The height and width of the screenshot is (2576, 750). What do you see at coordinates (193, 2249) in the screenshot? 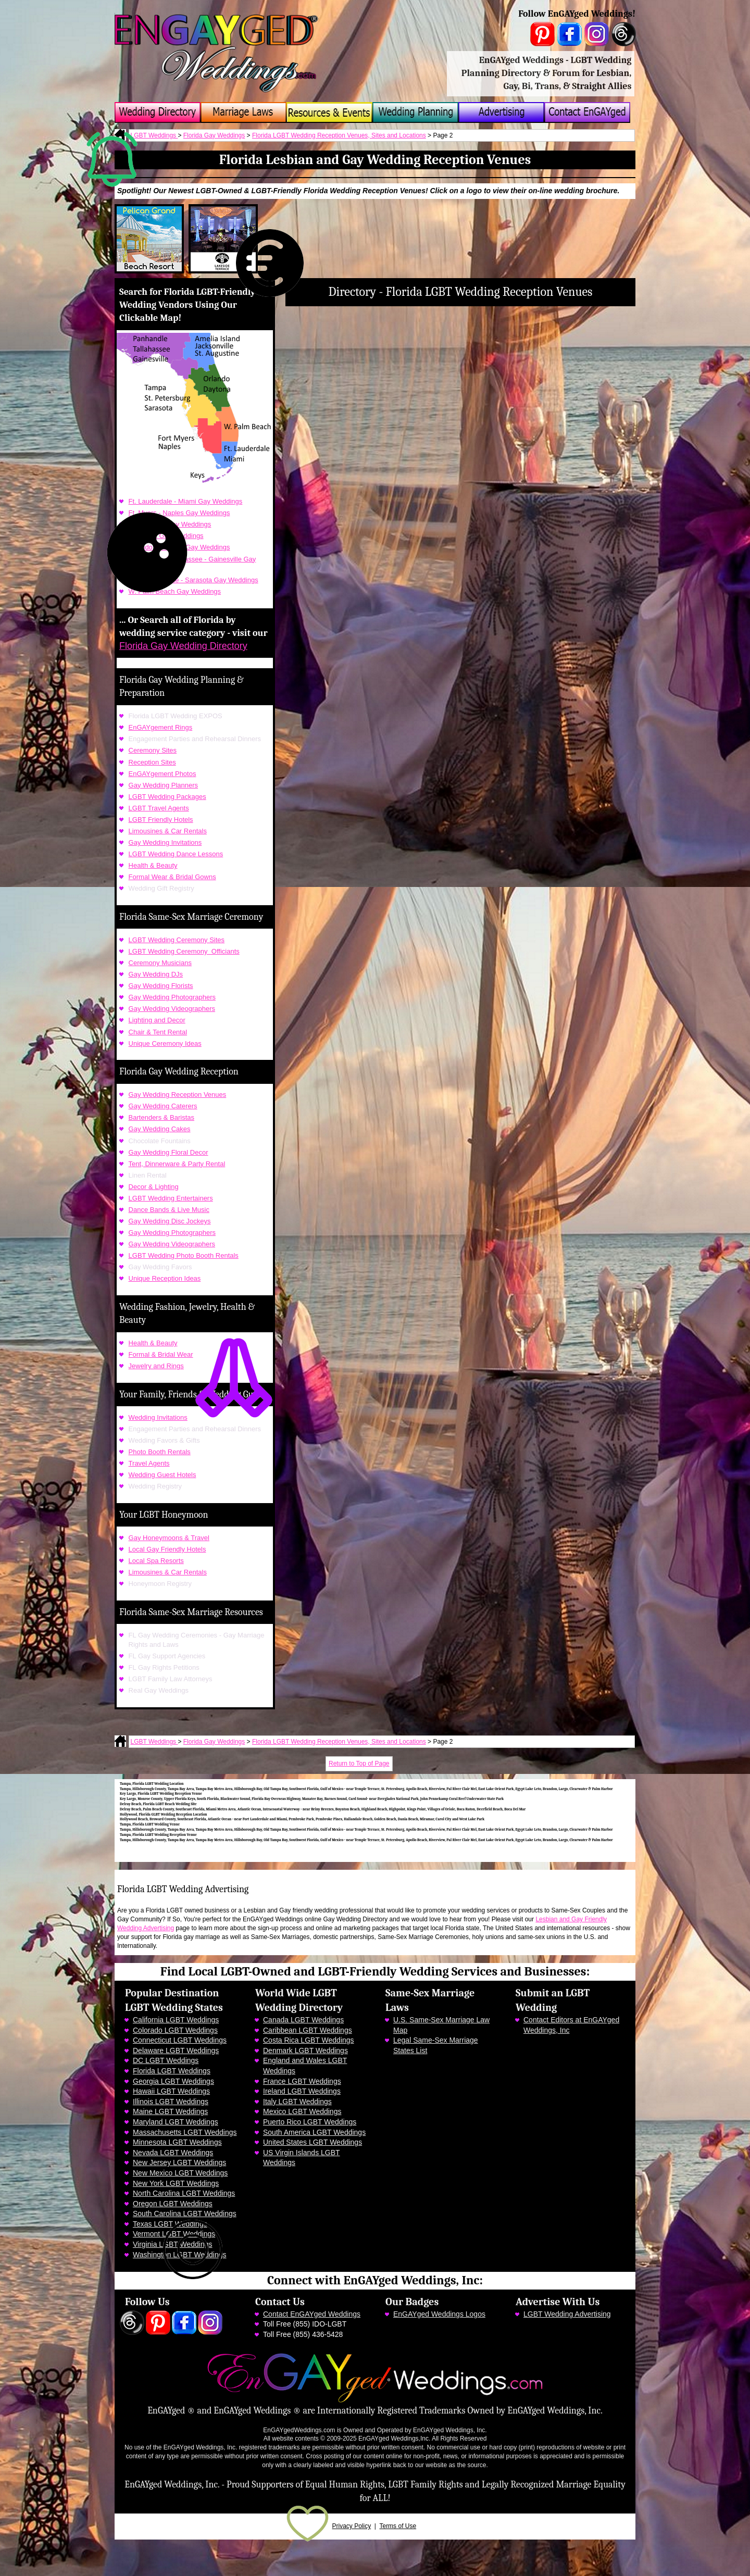
I see `unselected radio button option` at bounding box center [193, 2249].